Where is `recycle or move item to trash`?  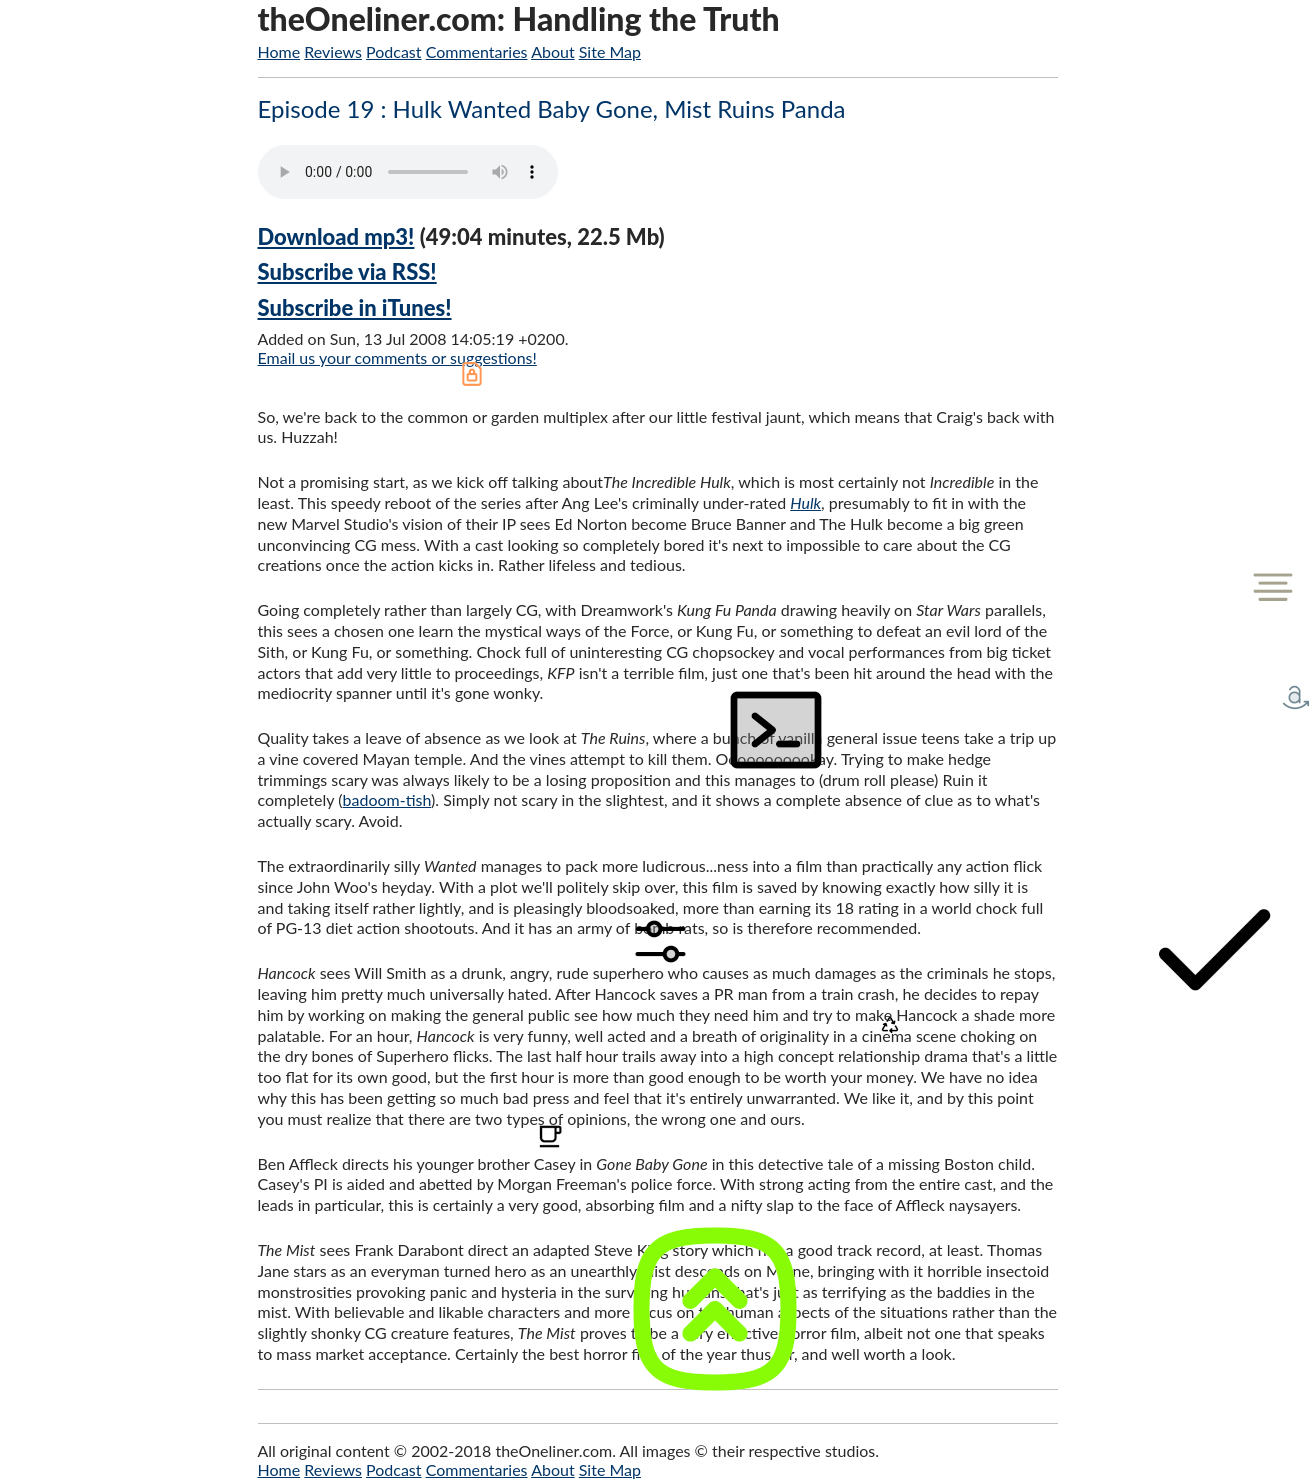 recycle or move item to trash is located at coordinates (890, 1025).